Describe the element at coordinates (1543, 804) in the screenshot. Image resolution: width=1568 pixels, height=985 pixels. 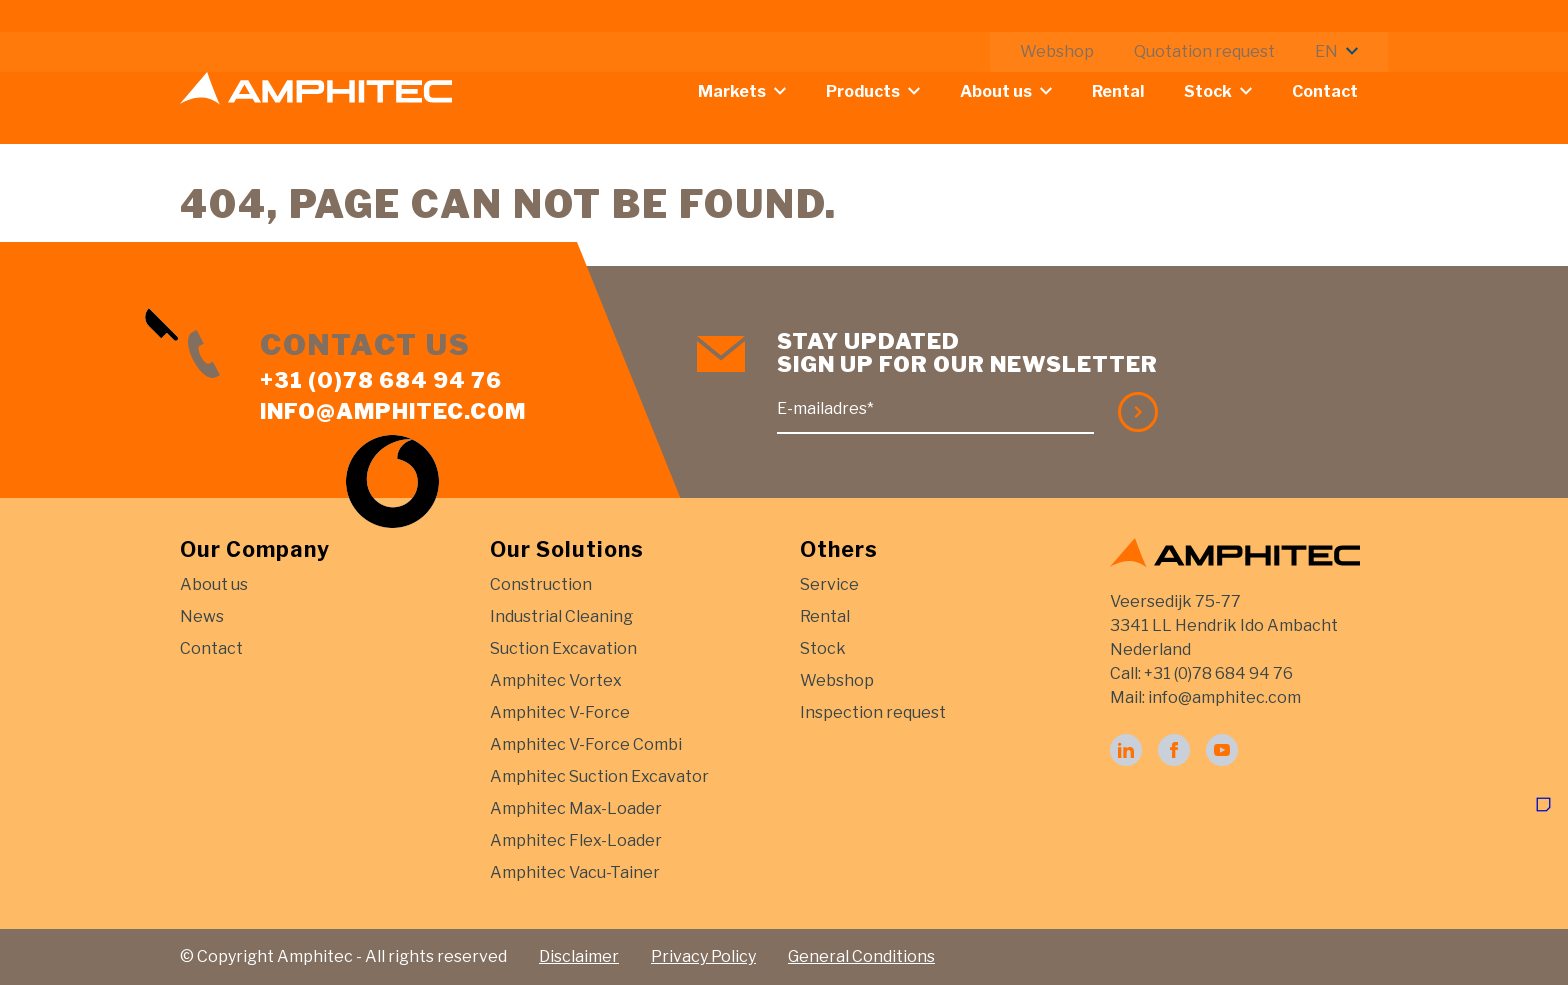
I see `create a new sticky note` at that location.